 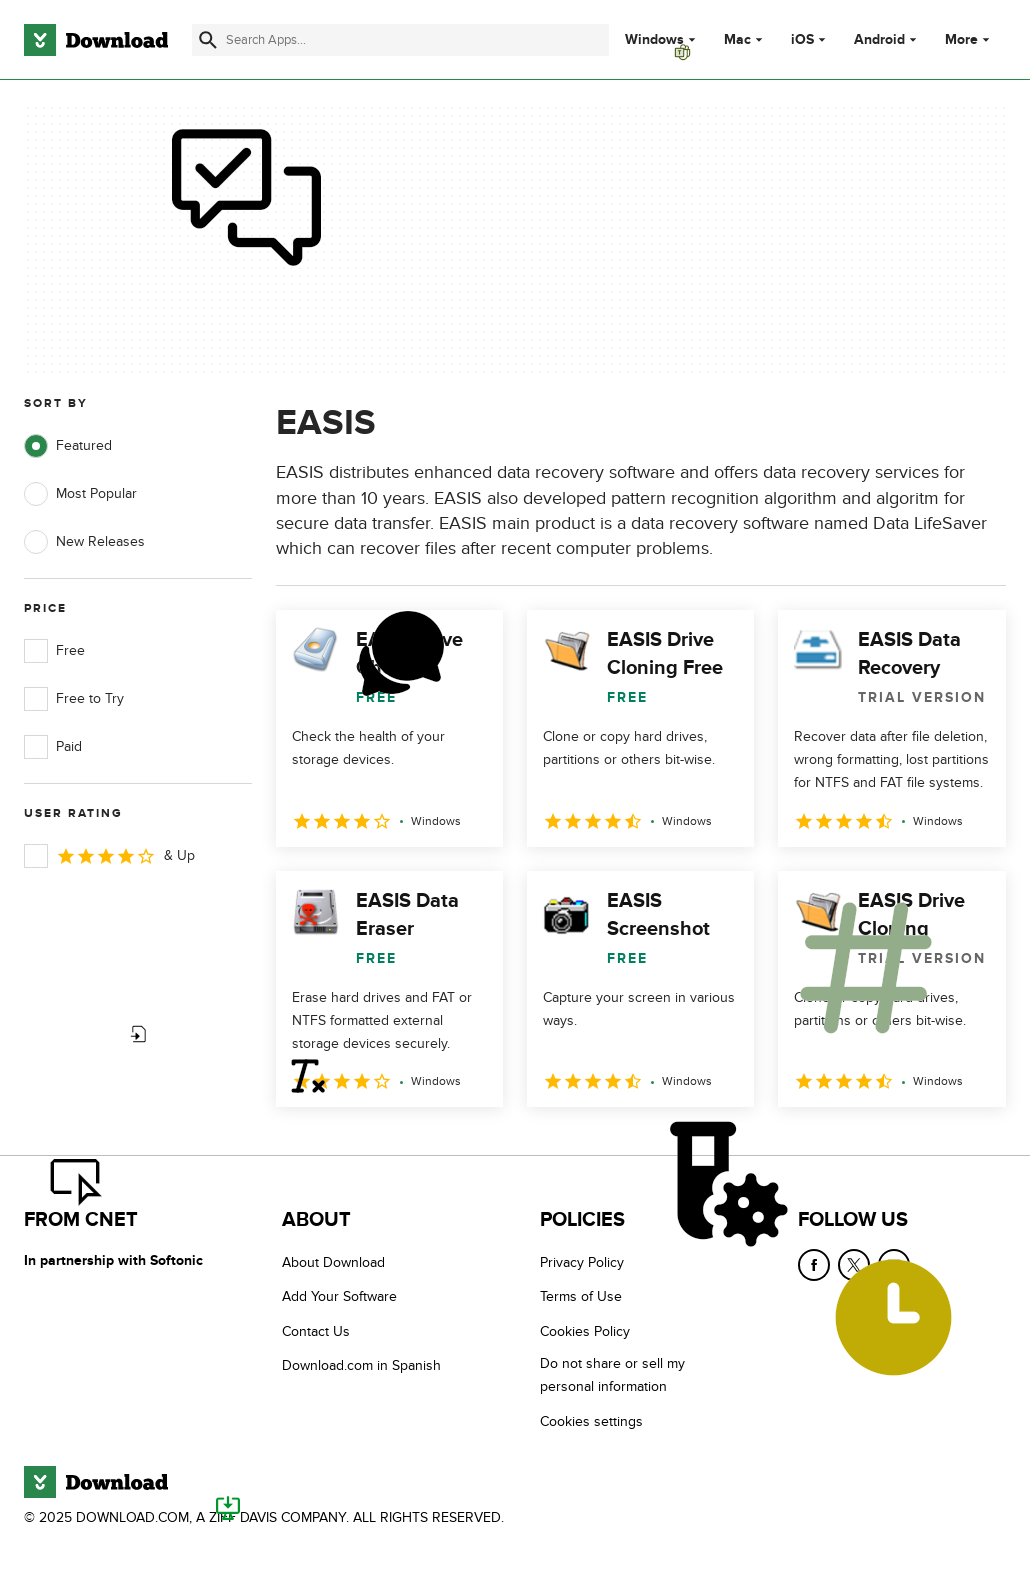 What do you see at coordinates (75, 1180) in the screenshot?
I see `inspect element on page` at bounding box center [75, 1180].